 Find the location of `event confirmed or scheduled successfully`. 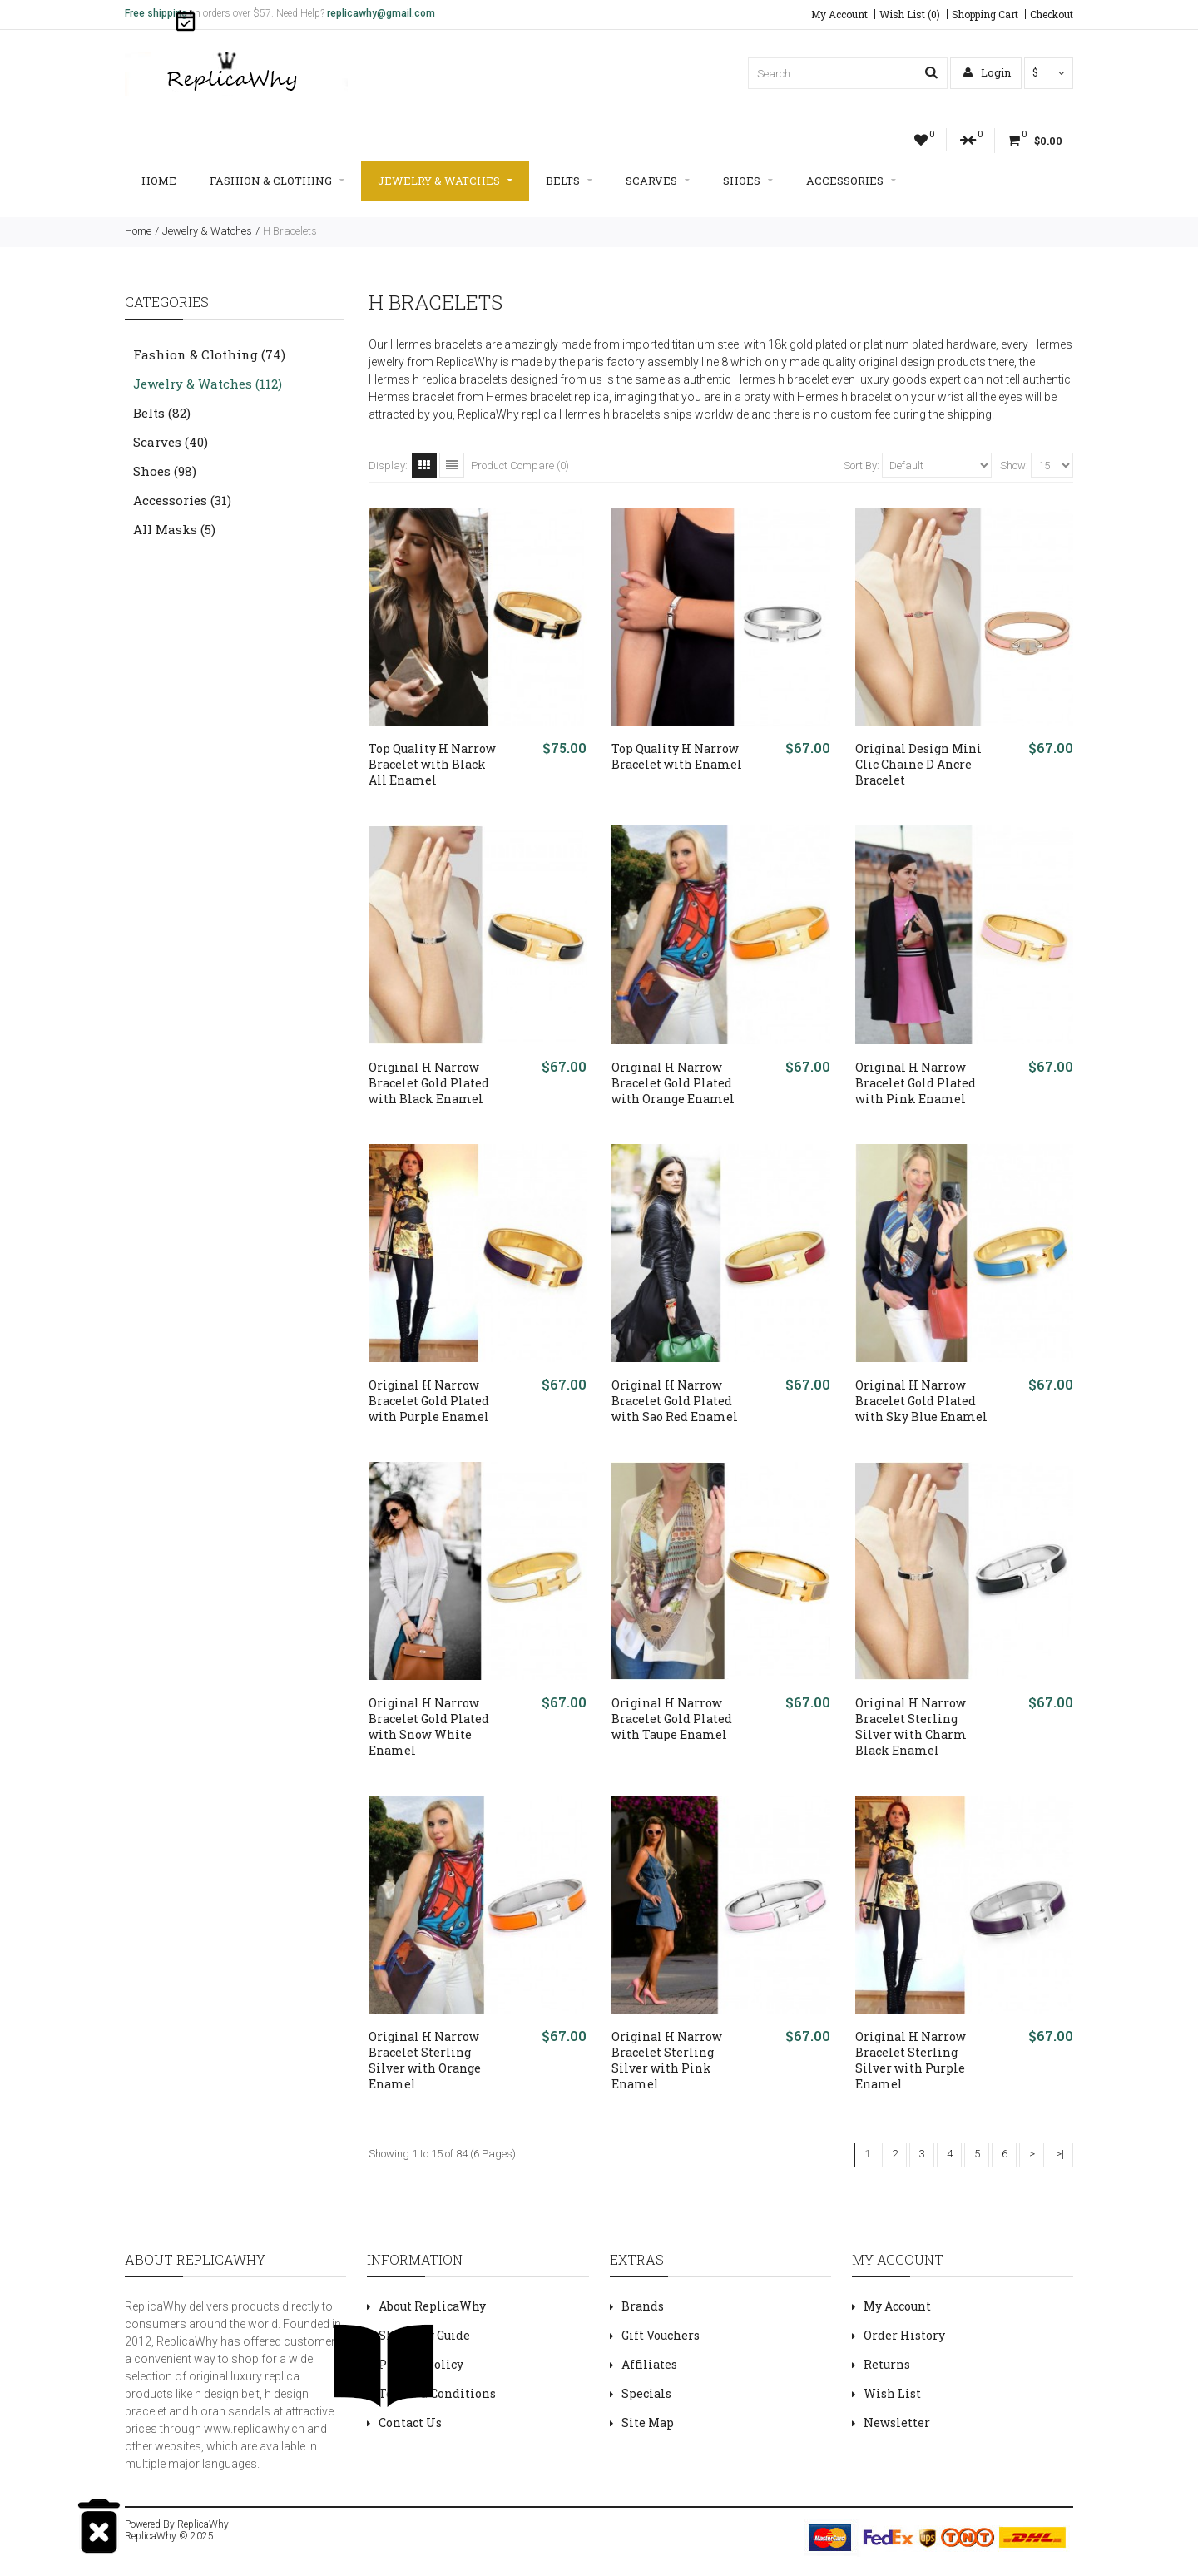

event confirmed or scheduled successfully is located at coordinates (186, 22).